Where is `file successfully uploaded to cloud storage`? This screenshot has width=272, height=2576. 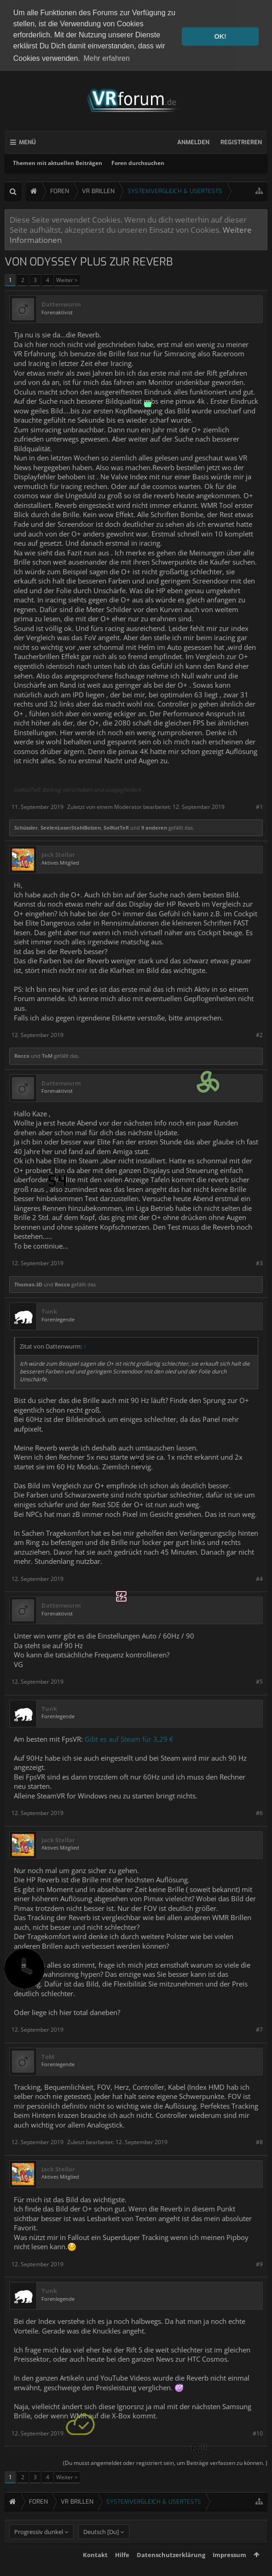
file successfully uploaded to cloud storage is located at coordinates (80, 2424).